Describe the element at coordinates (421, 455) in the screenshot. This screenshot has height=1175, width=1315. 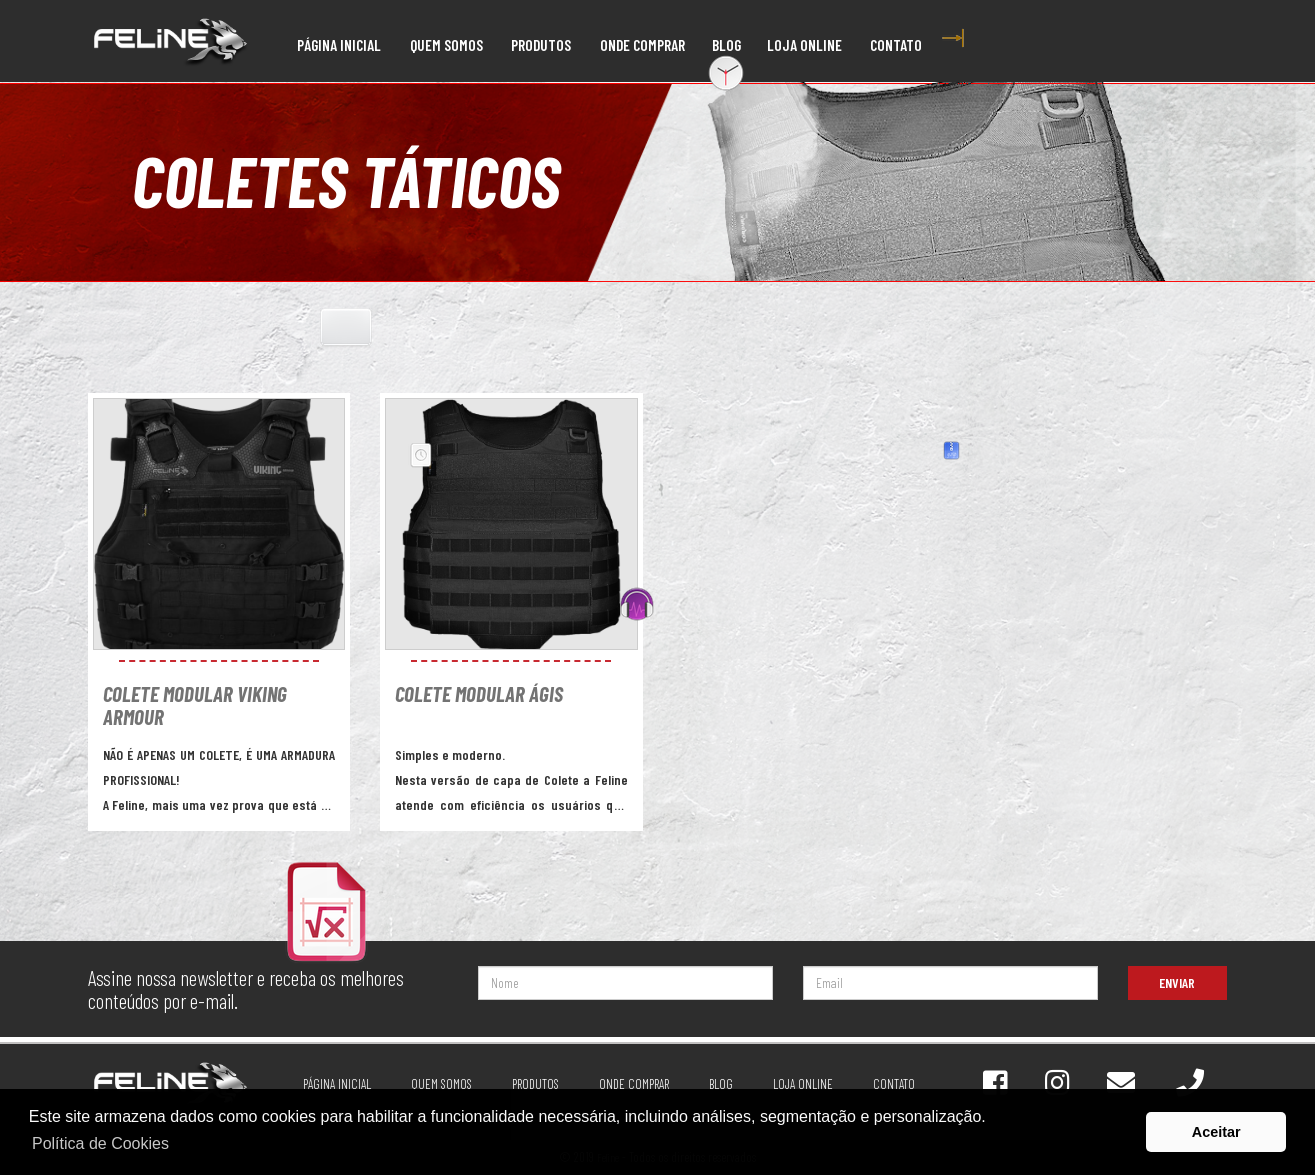
I see `image is currently loading` at that location.